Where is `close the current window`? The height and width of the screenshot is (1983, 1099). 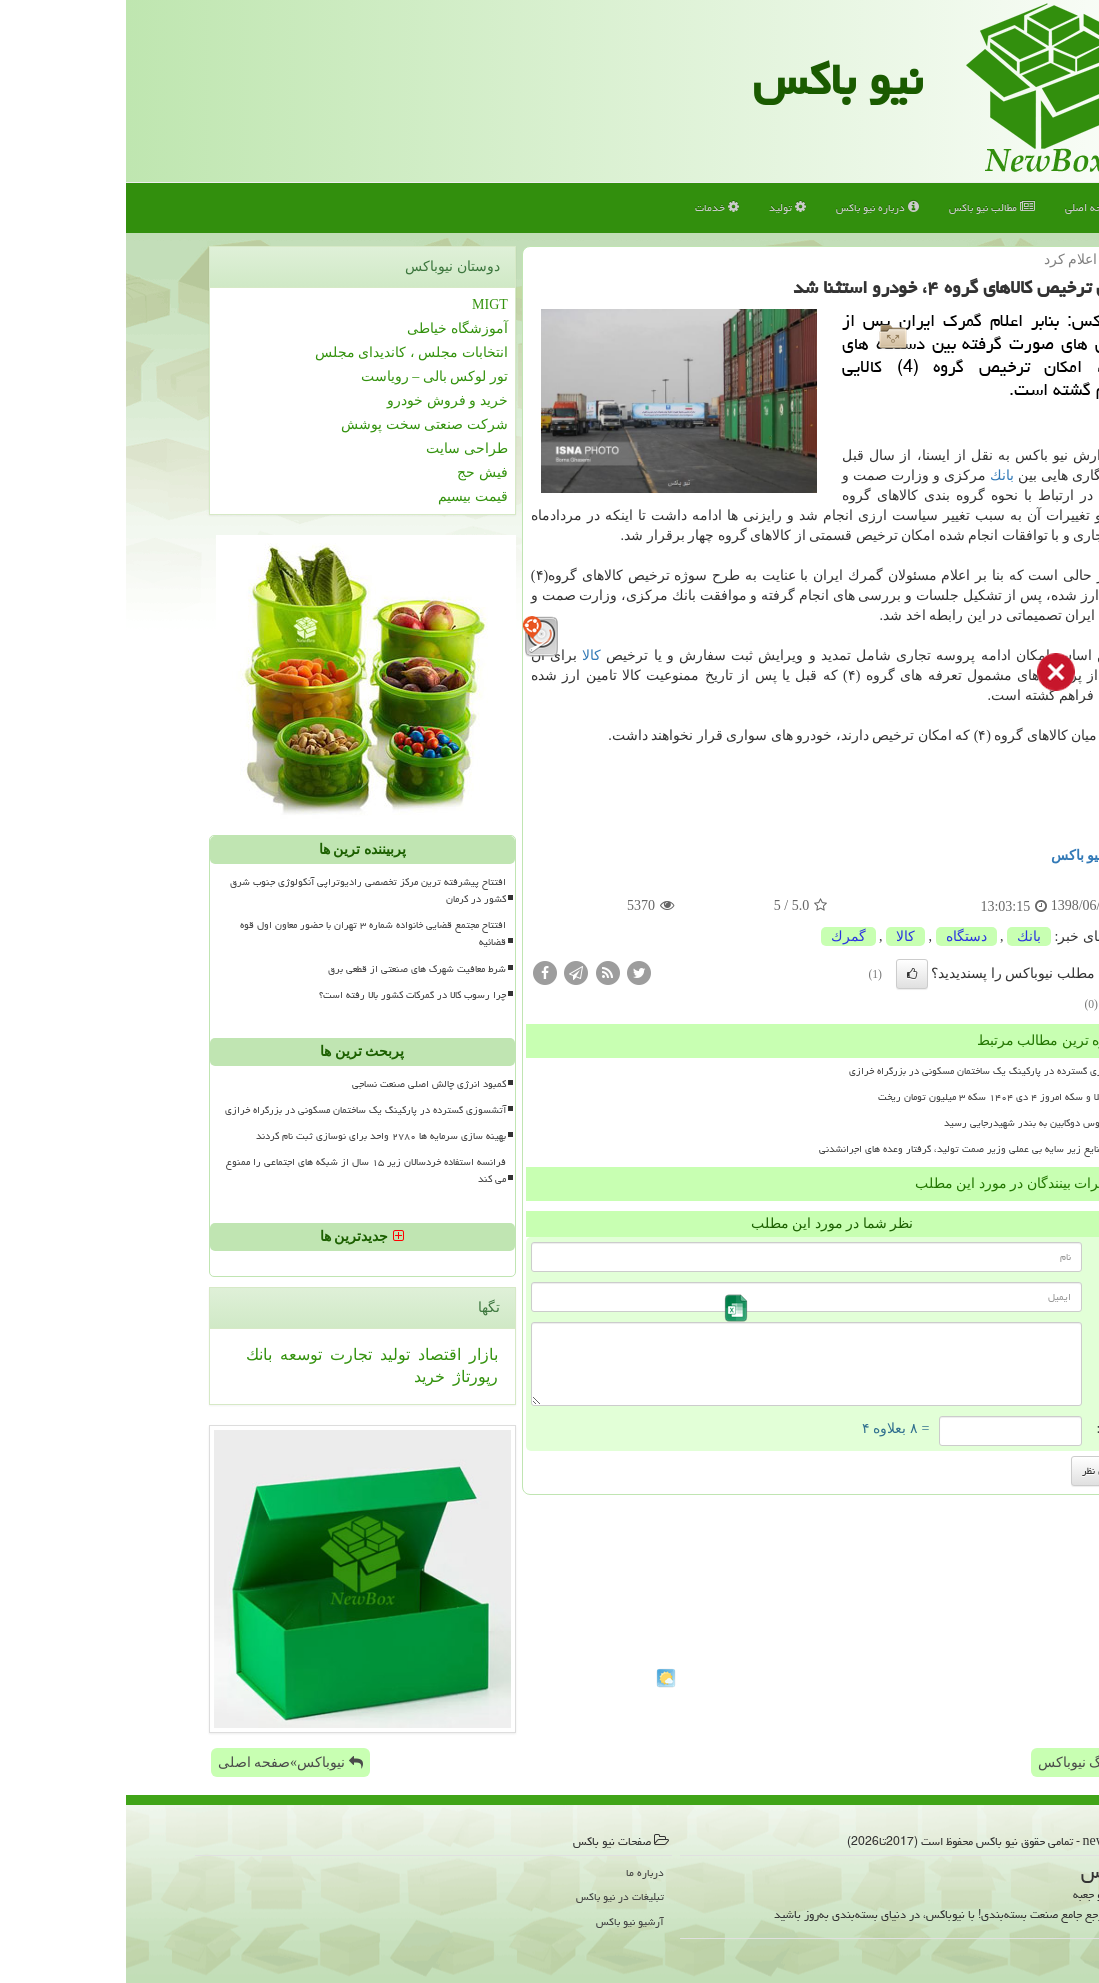
close the current window is located at coordinates (1056, 672).